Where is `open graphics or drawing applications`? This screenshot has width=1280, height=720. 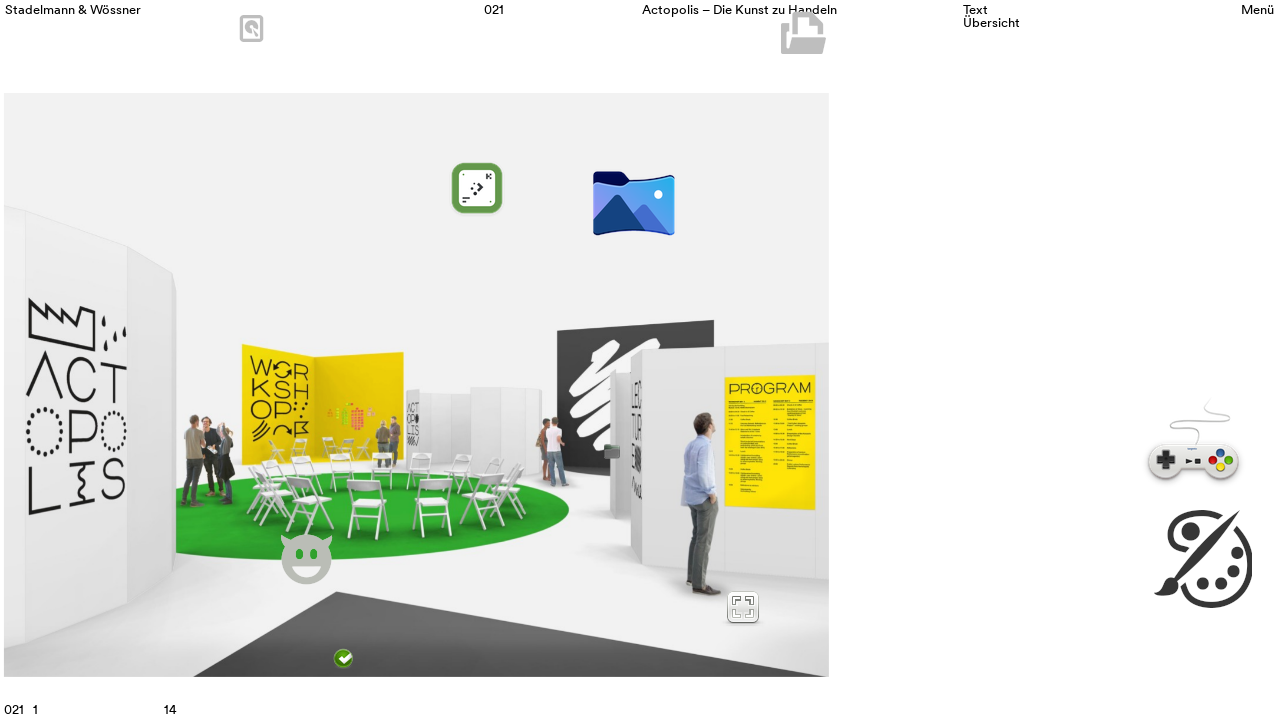 open graphics or drawing applications is located at coordinates (1203, 559).